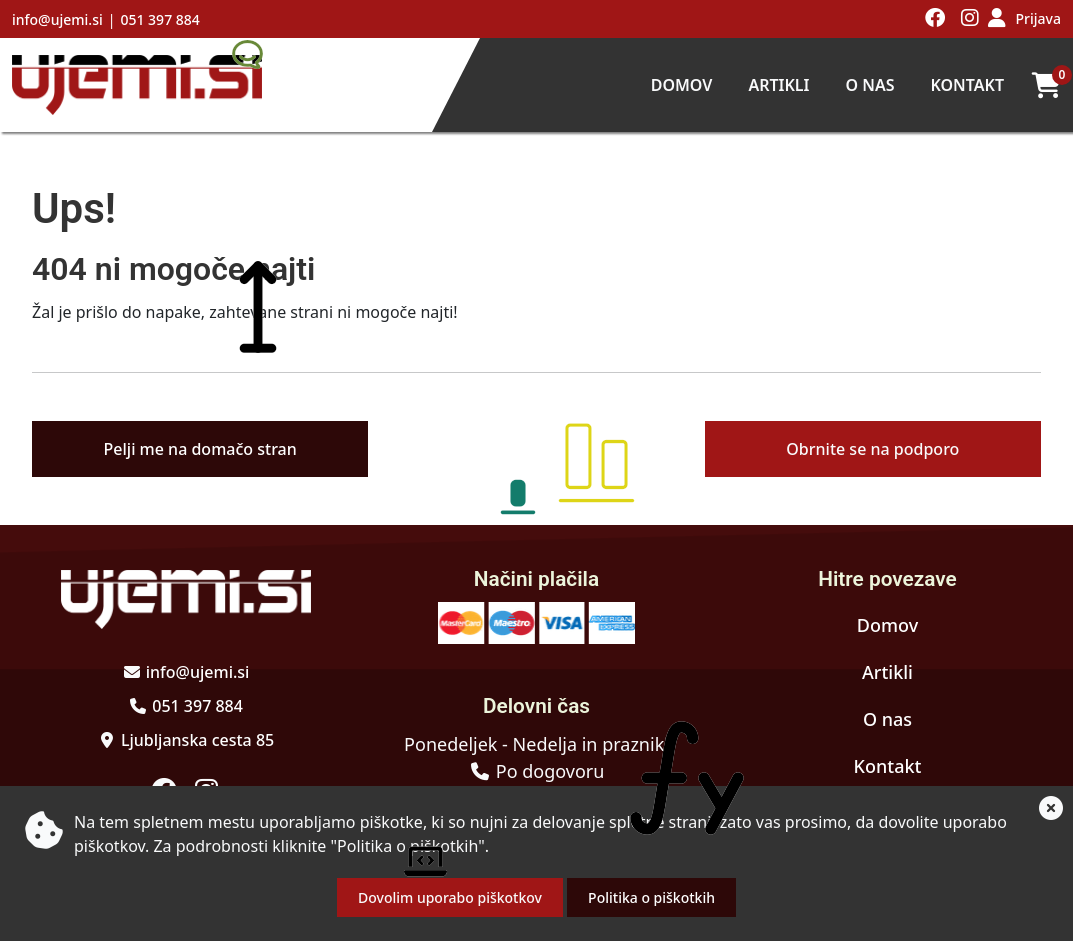  I want to click on align selected element to bottom, so click(518, 497).